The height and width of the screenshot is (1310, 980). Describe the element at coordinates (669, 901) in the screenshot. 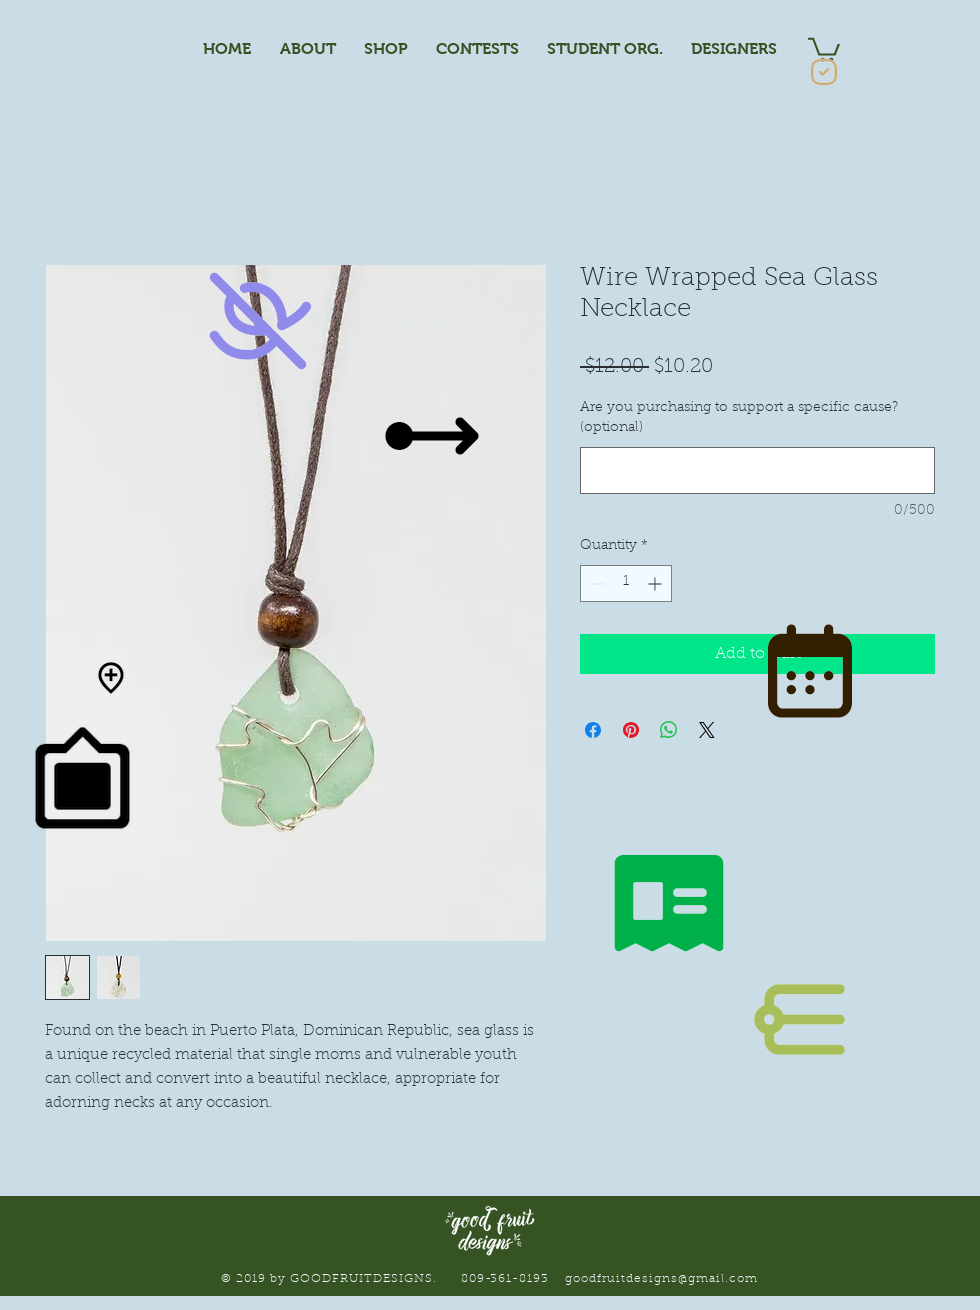

I see `view news articles or press clippings` at that location.